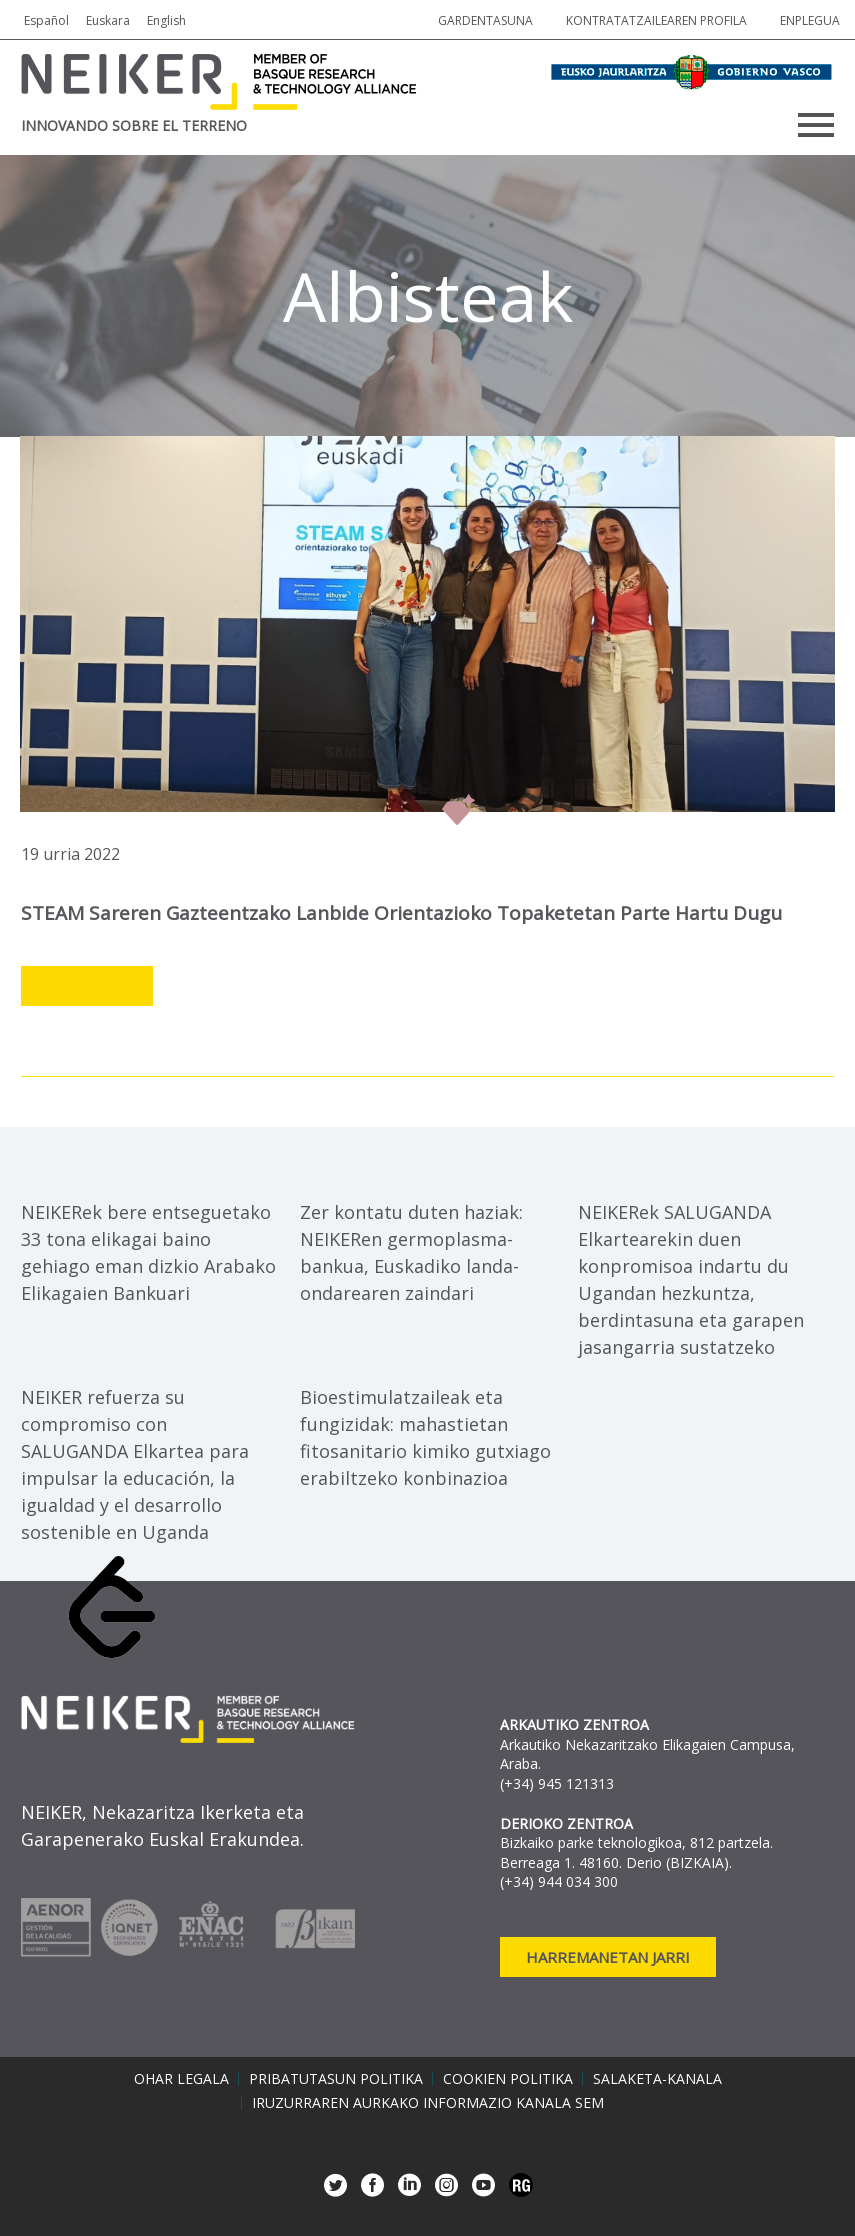 The width and height of the screenshot is (855, 2236). What do you see at coordinates (112, 1607) in the screenshot?
I see `open leetcode app or website` at bounding box center [112, 1607].